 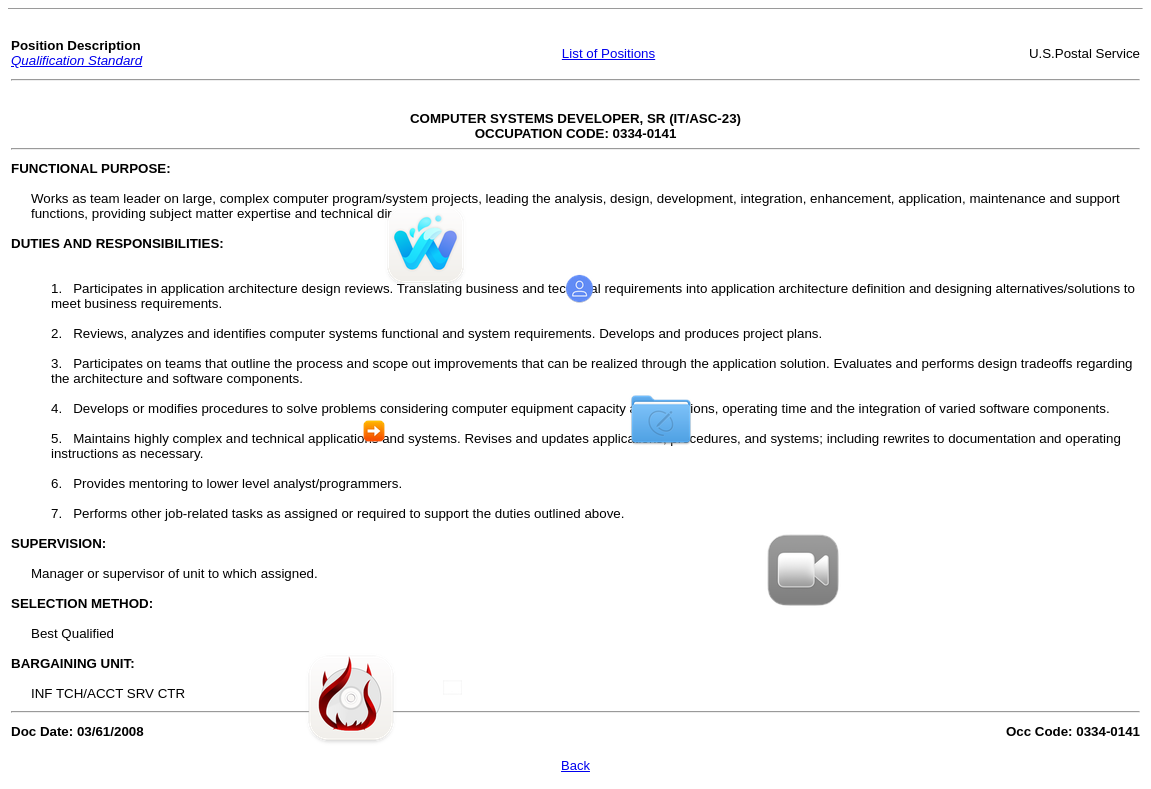 I want to click on view image library, so click(x=452, y=687).